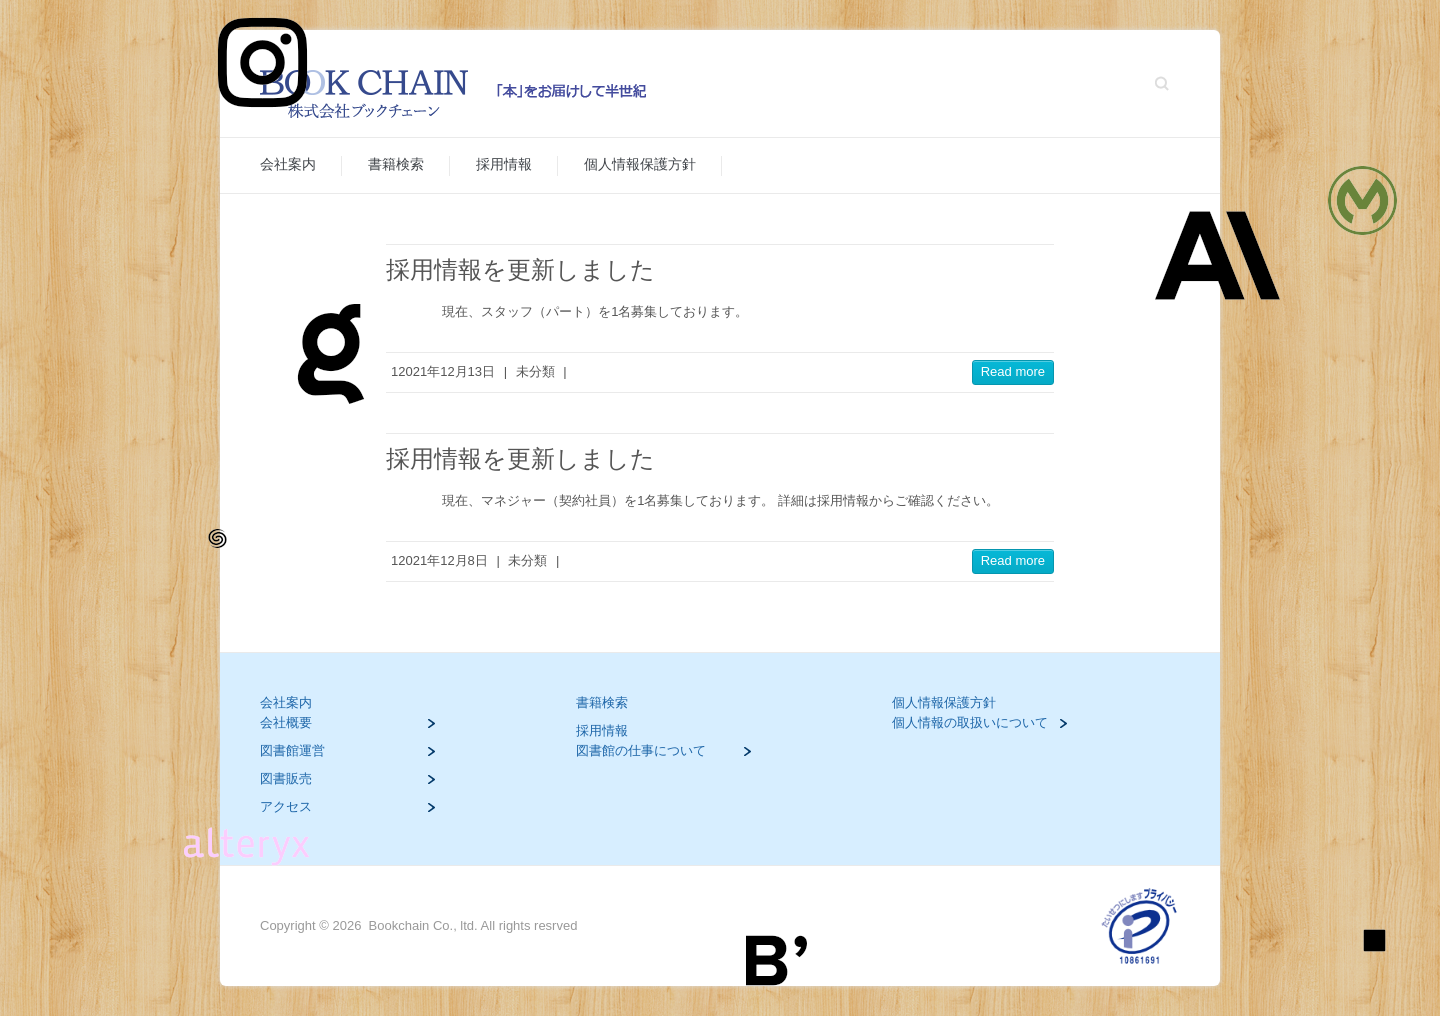  Describe the element at coordinates (331, 354) in the screenshot. I see `open Kagi search engine` at that location.